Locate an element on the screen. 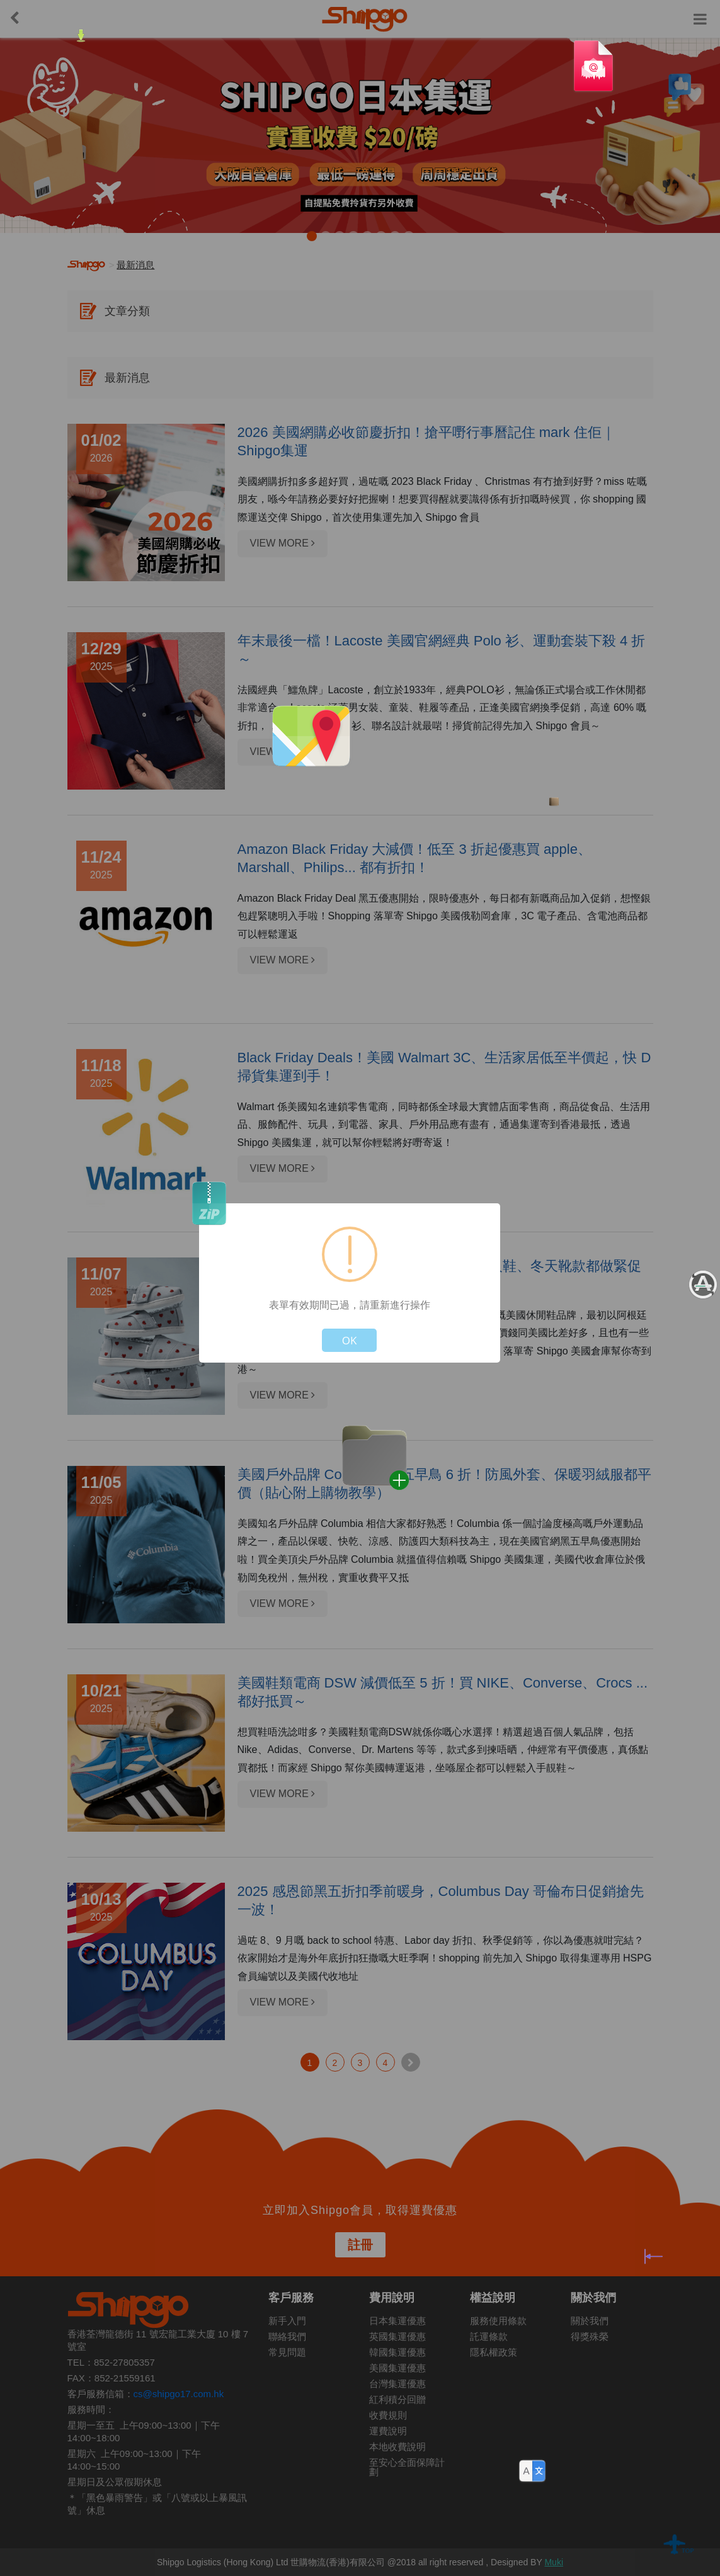 The height and width of the screenshot is (2576, 720). access desktop folder or files is located at coordinates (554, 801).